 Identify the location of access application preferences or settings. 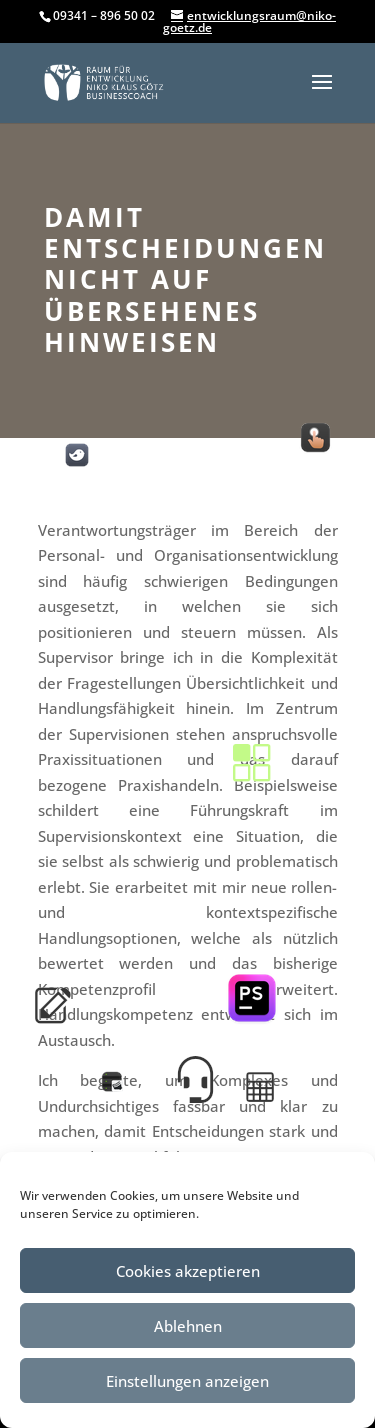
(253, 764).